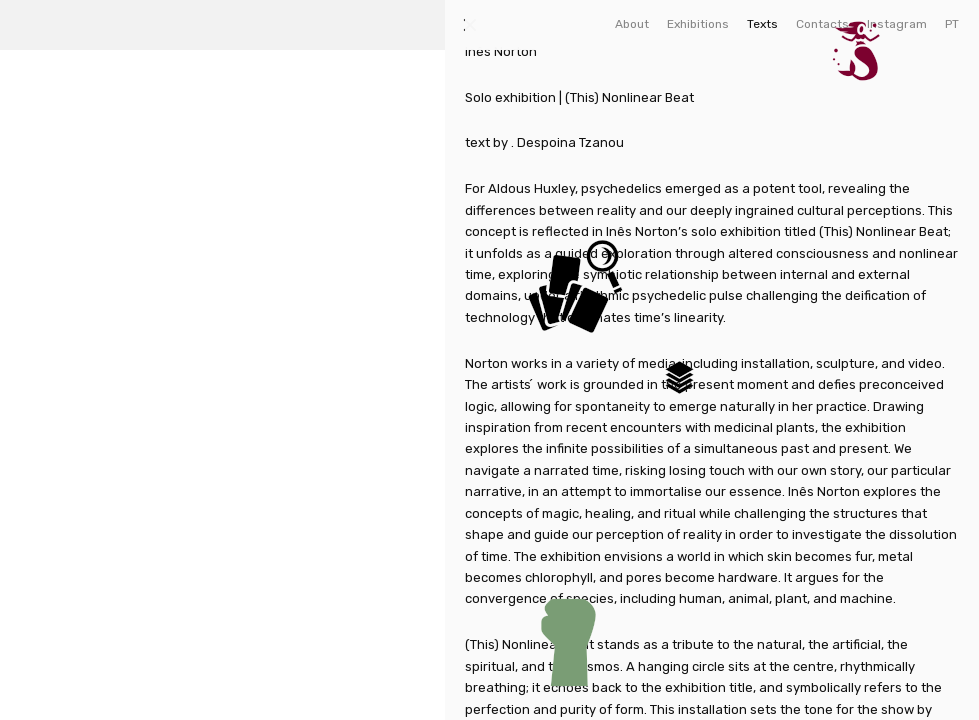  Describe the element at coordinates (679, 377) in the screenshot. I see `view layers or stacked elements` at that location.